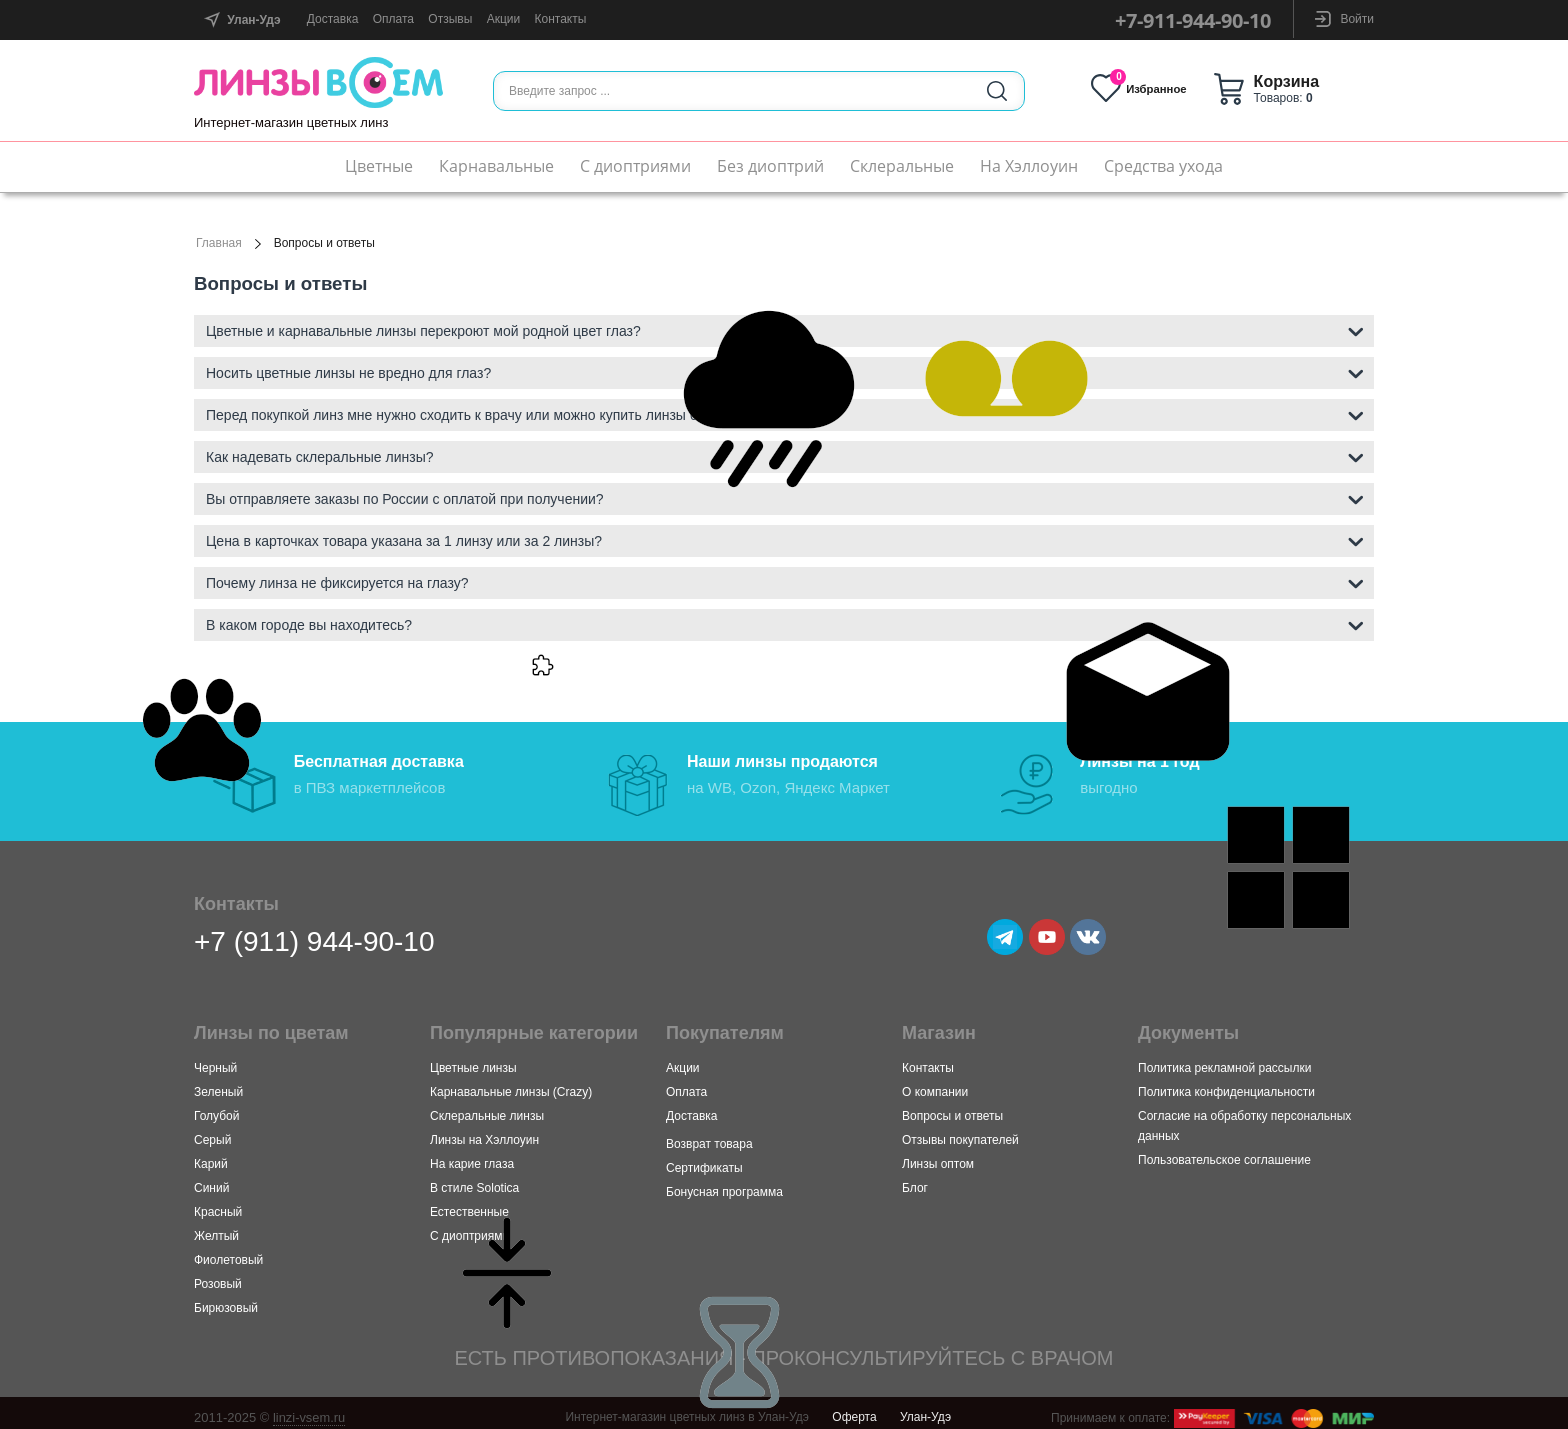 The width and height of the screenshot is (1568, 1429). What do you see at coordinates (507, 1273) in the screenshot?
I see `collapse content vertically` at bounding box center [507, 1273].